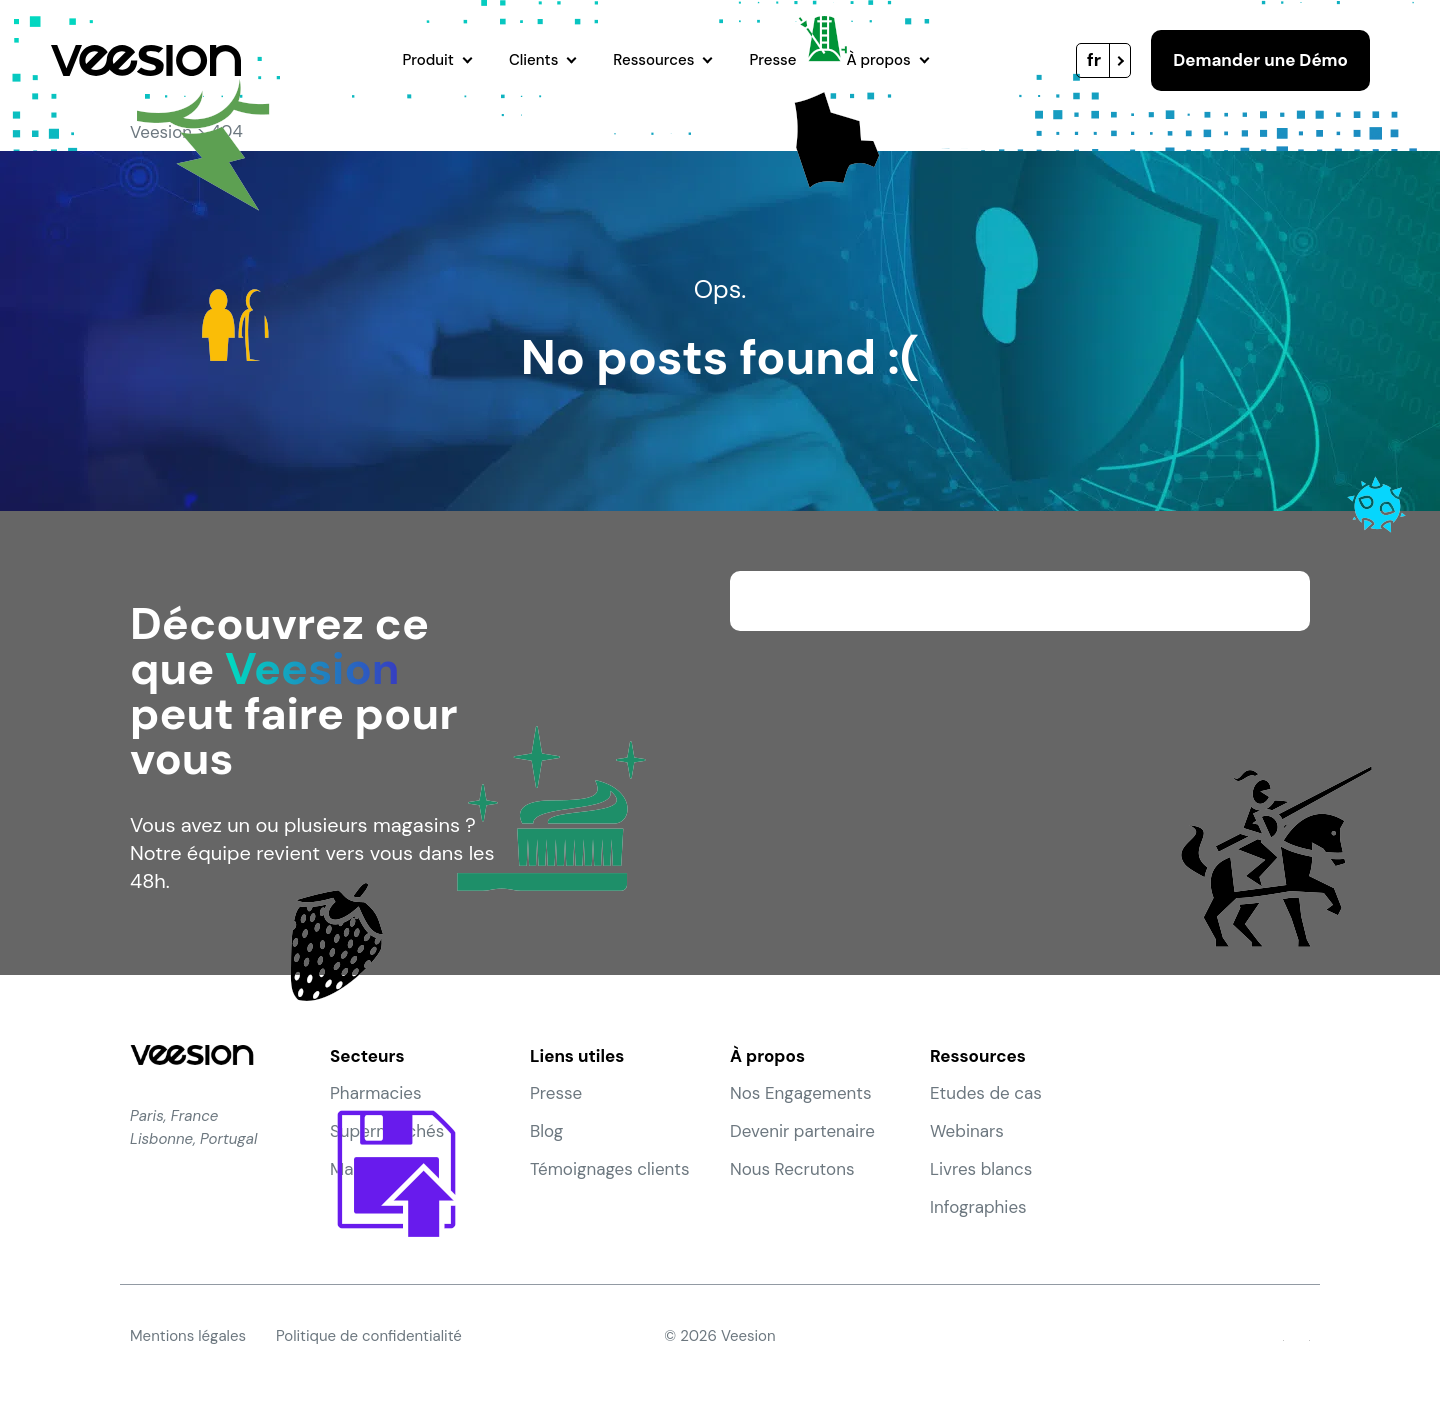 The image size is (1440, 1428). What do you see at coordinates (837, 140) in the screenshot?
I see `select Bolivia as your country or region` at bounding box center [837, 140].